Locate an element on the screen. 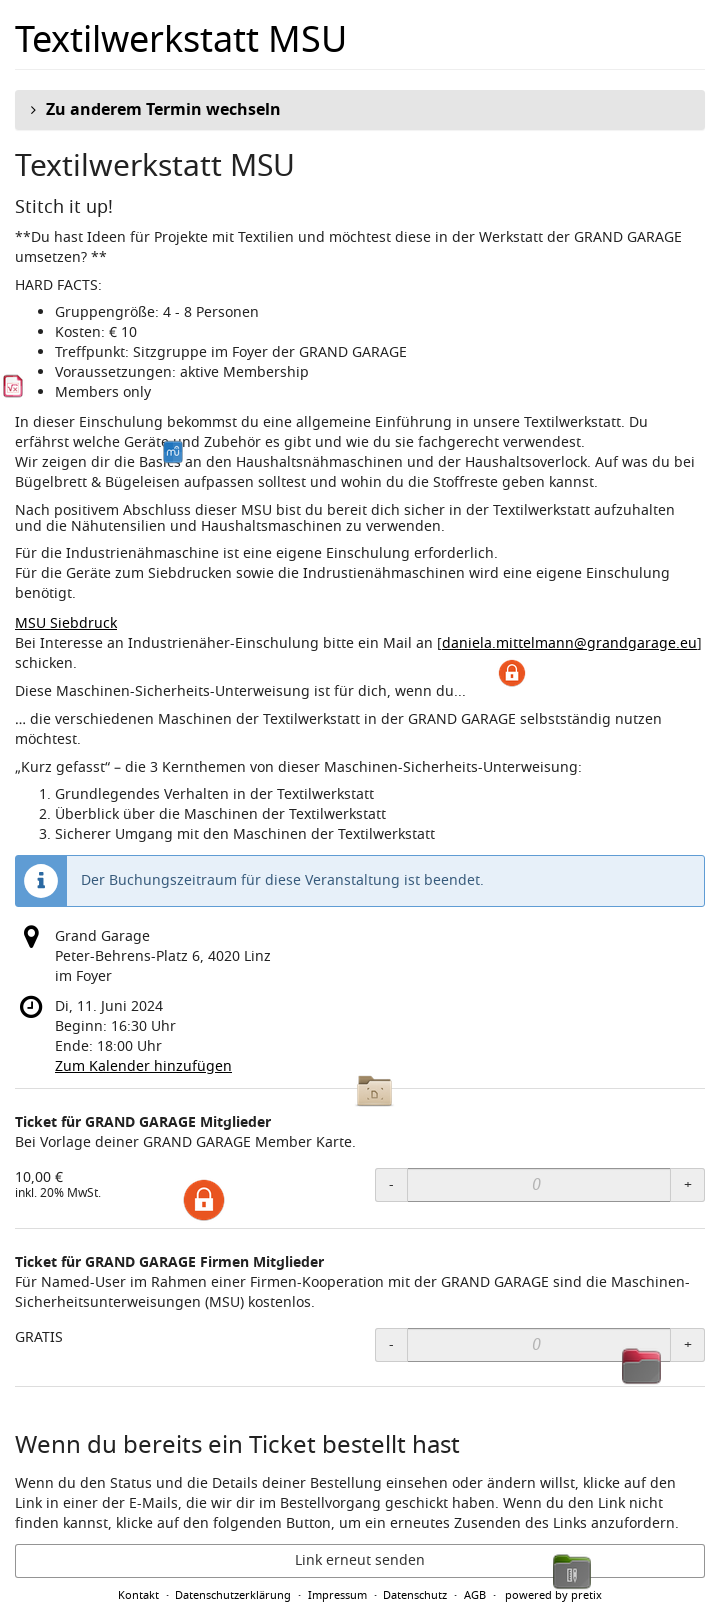 The width and height of the screenshot is (720, 1623). open templates folder is located at coordinates (572, 1571).